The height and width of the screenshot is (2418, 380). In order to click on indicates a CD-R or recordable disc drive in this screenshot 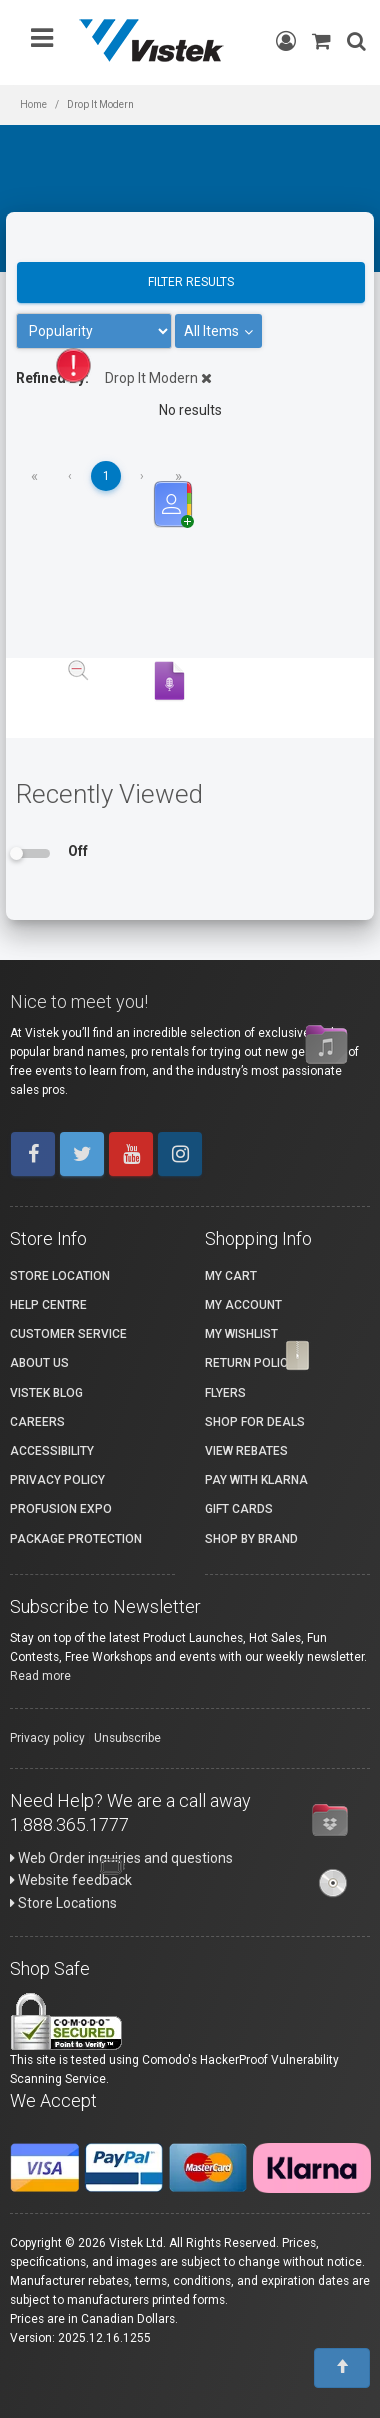, I will do `click(333, 1883)`.